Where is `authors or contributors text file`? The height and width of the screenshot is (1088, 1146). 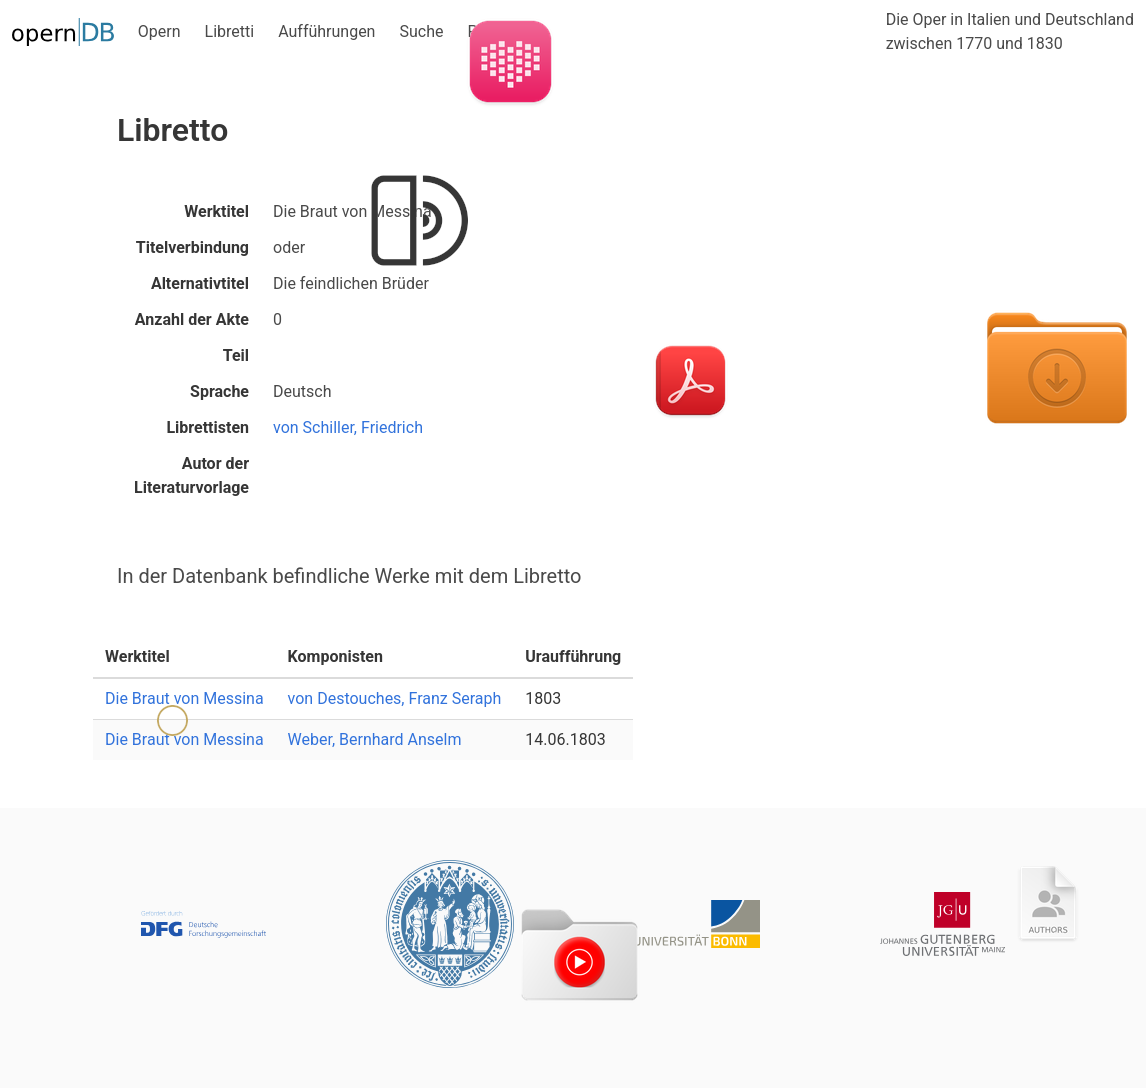
authors or contributors text file is located at coordinates (1048, 904).